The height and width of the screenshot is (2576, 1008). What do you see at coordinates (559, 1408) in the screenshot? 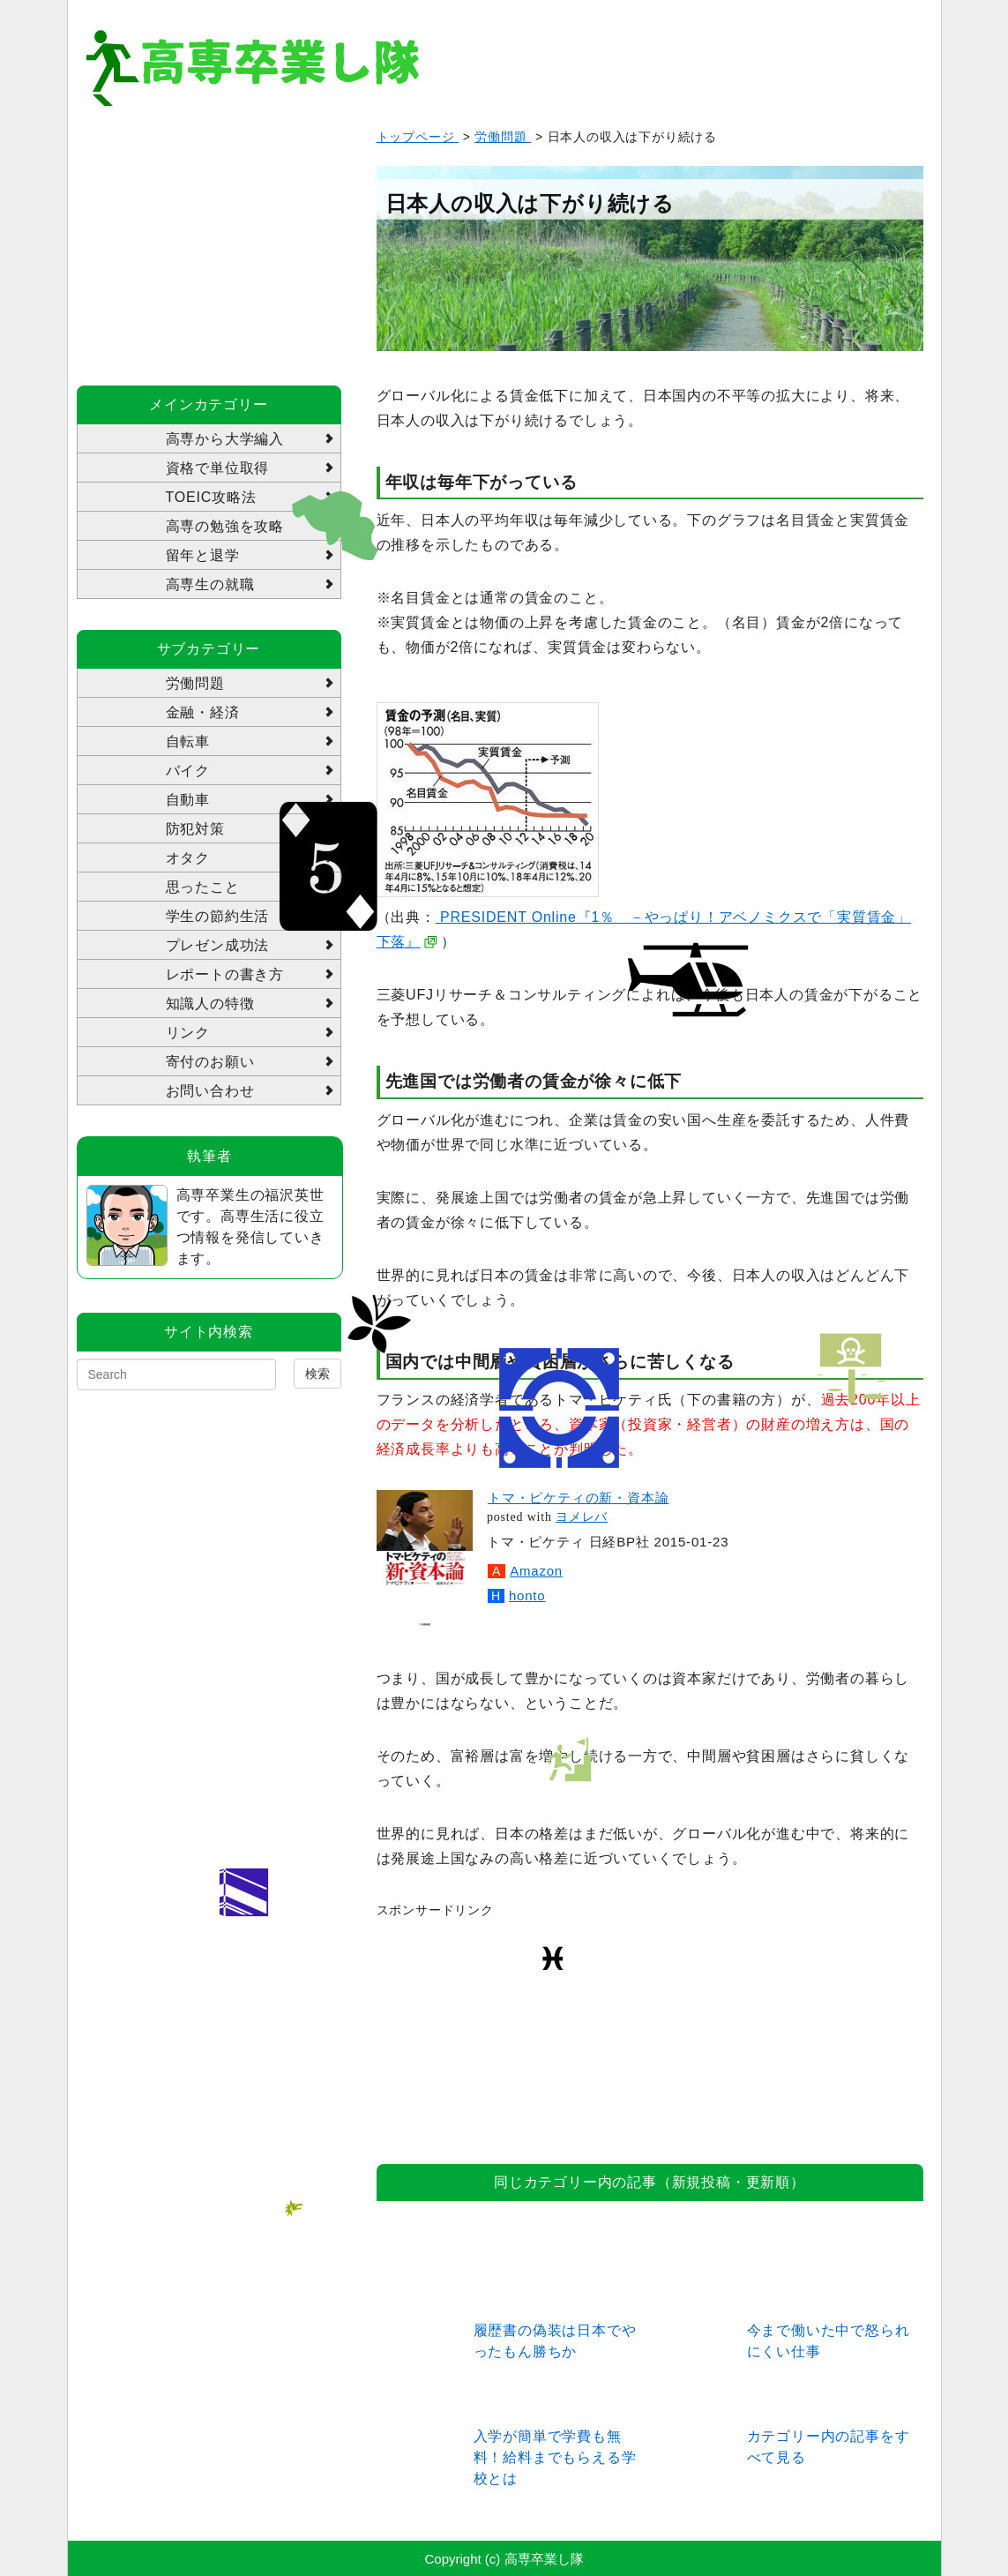
I see `center or focus on a target` at bounding box center [559, 1408].